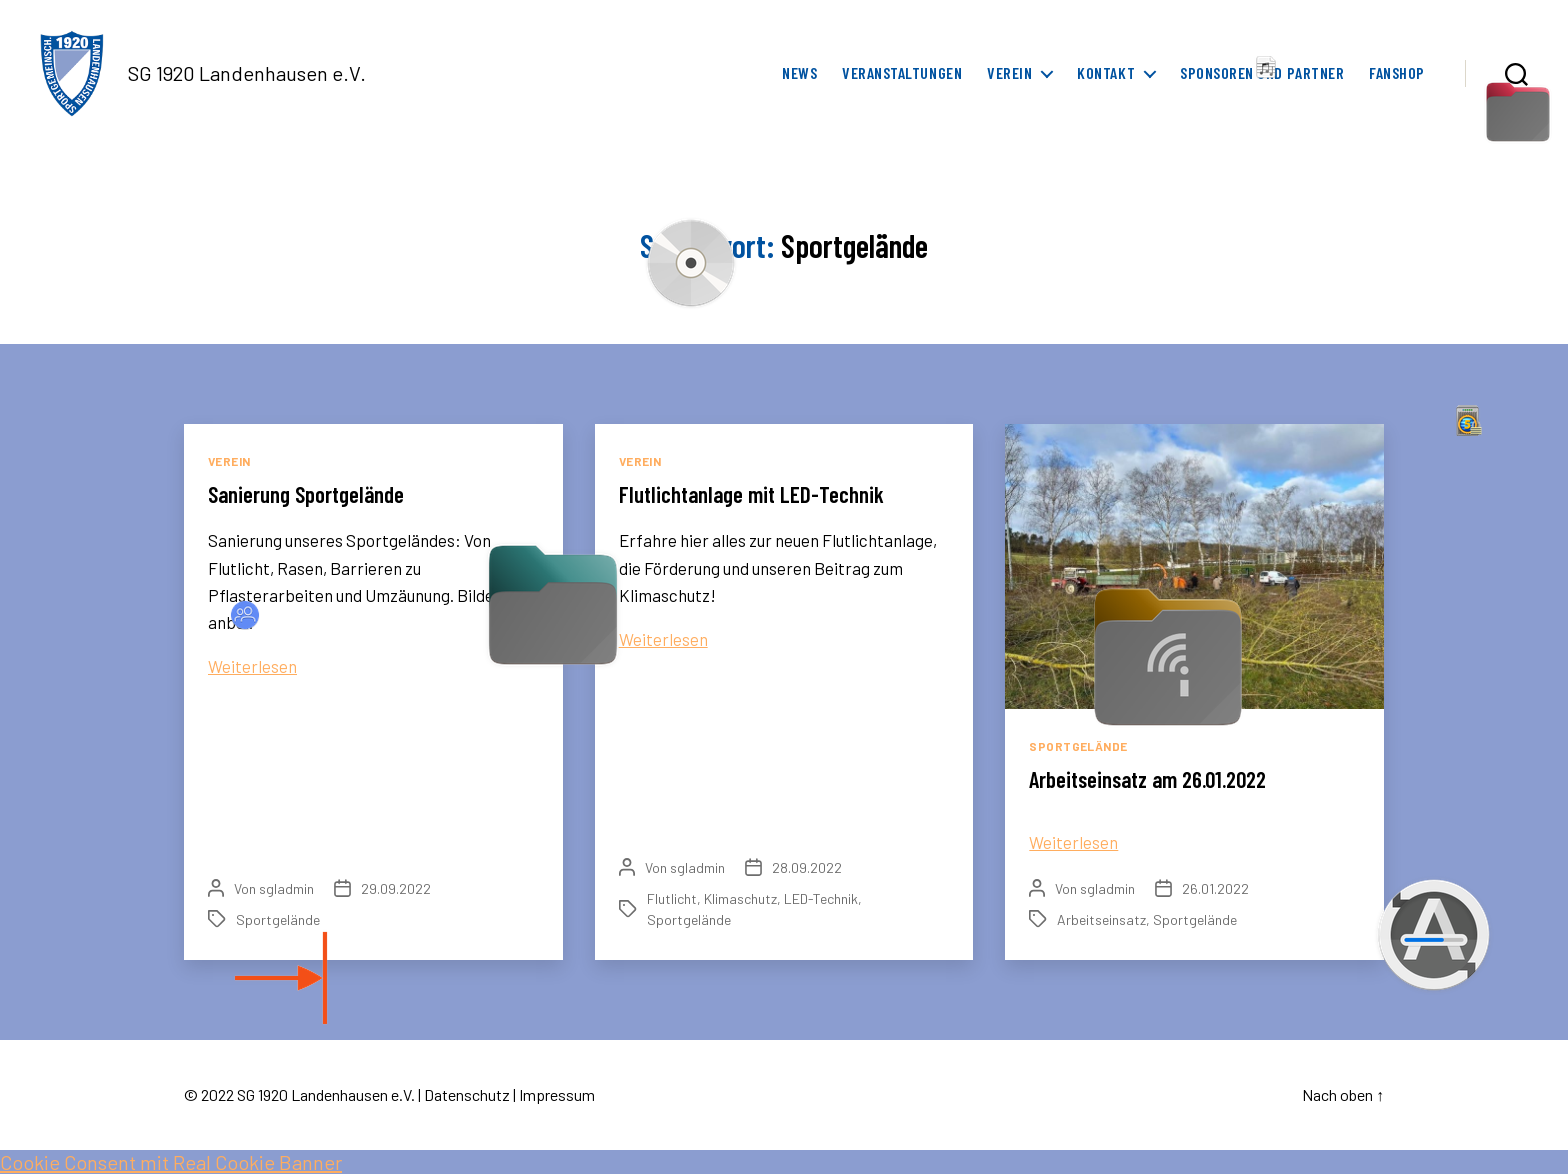  I want to click on check for available software updates, so click(1434, 935).